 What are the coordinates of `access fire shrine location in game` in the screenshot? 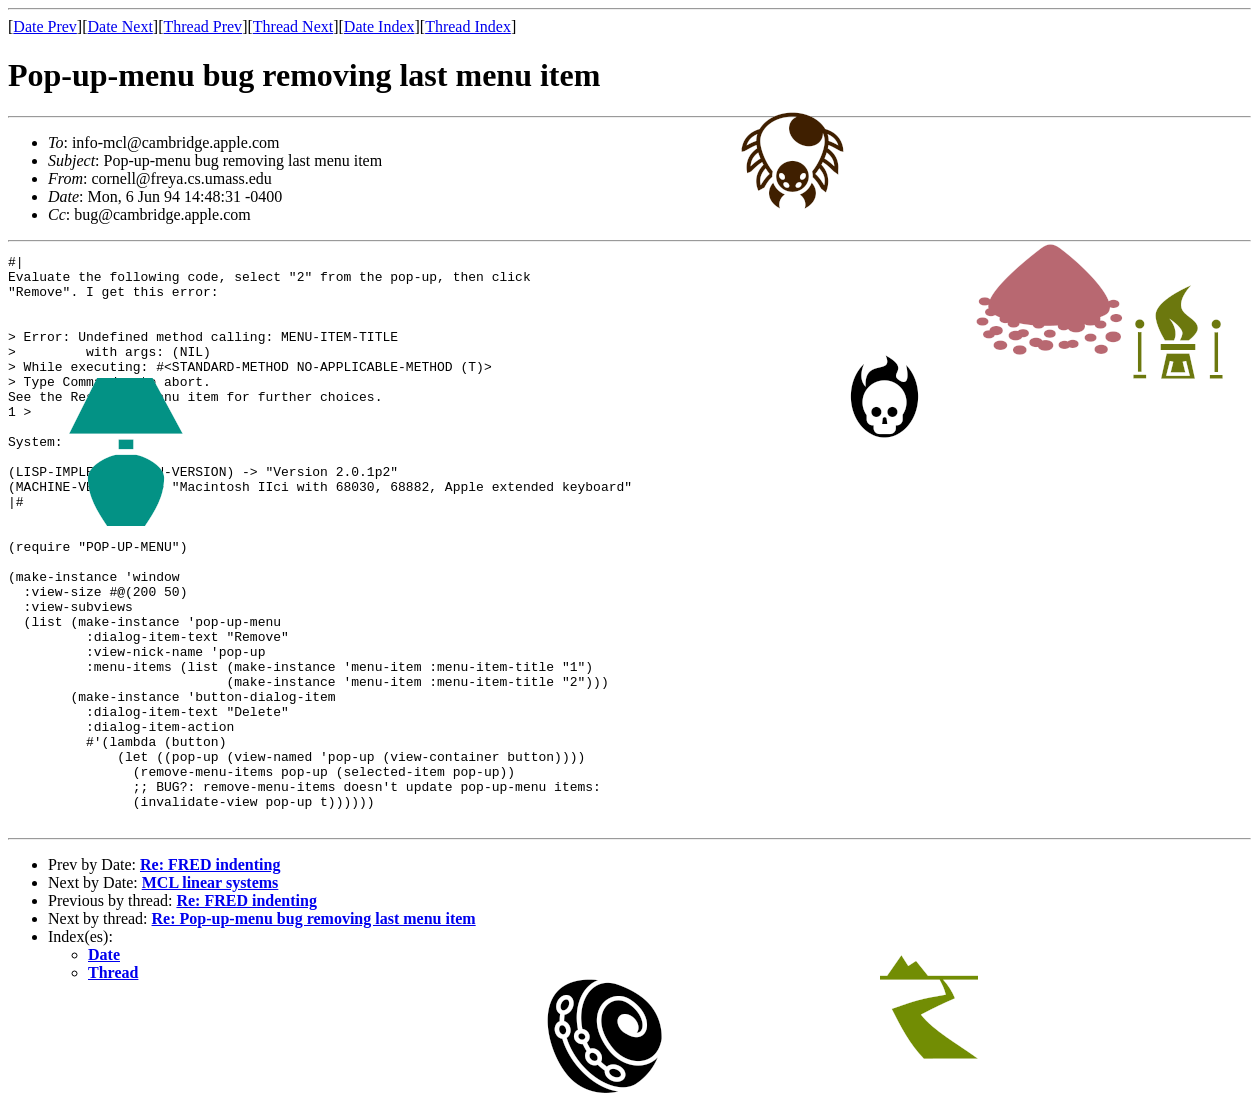 It's located at (1178, 332).